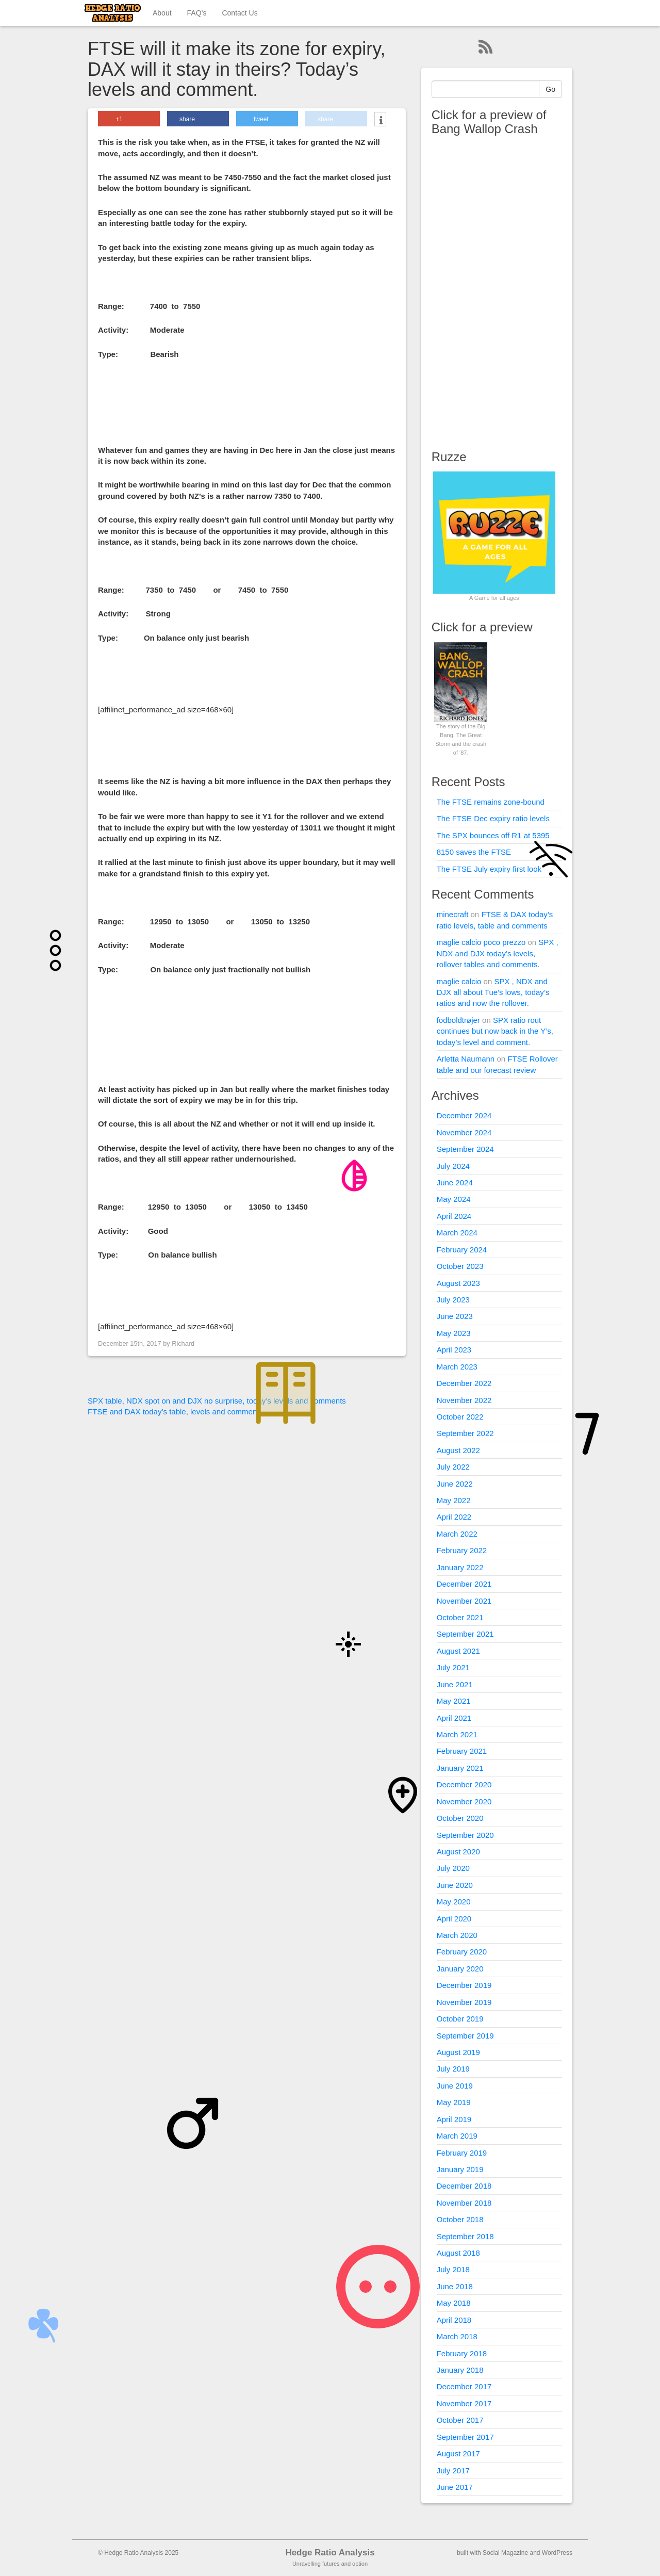 This screenshot has width=660, height=2576. Describe the element at coordinates (286, 1392) in the screenshot. I see `access storage lockers` at that location.